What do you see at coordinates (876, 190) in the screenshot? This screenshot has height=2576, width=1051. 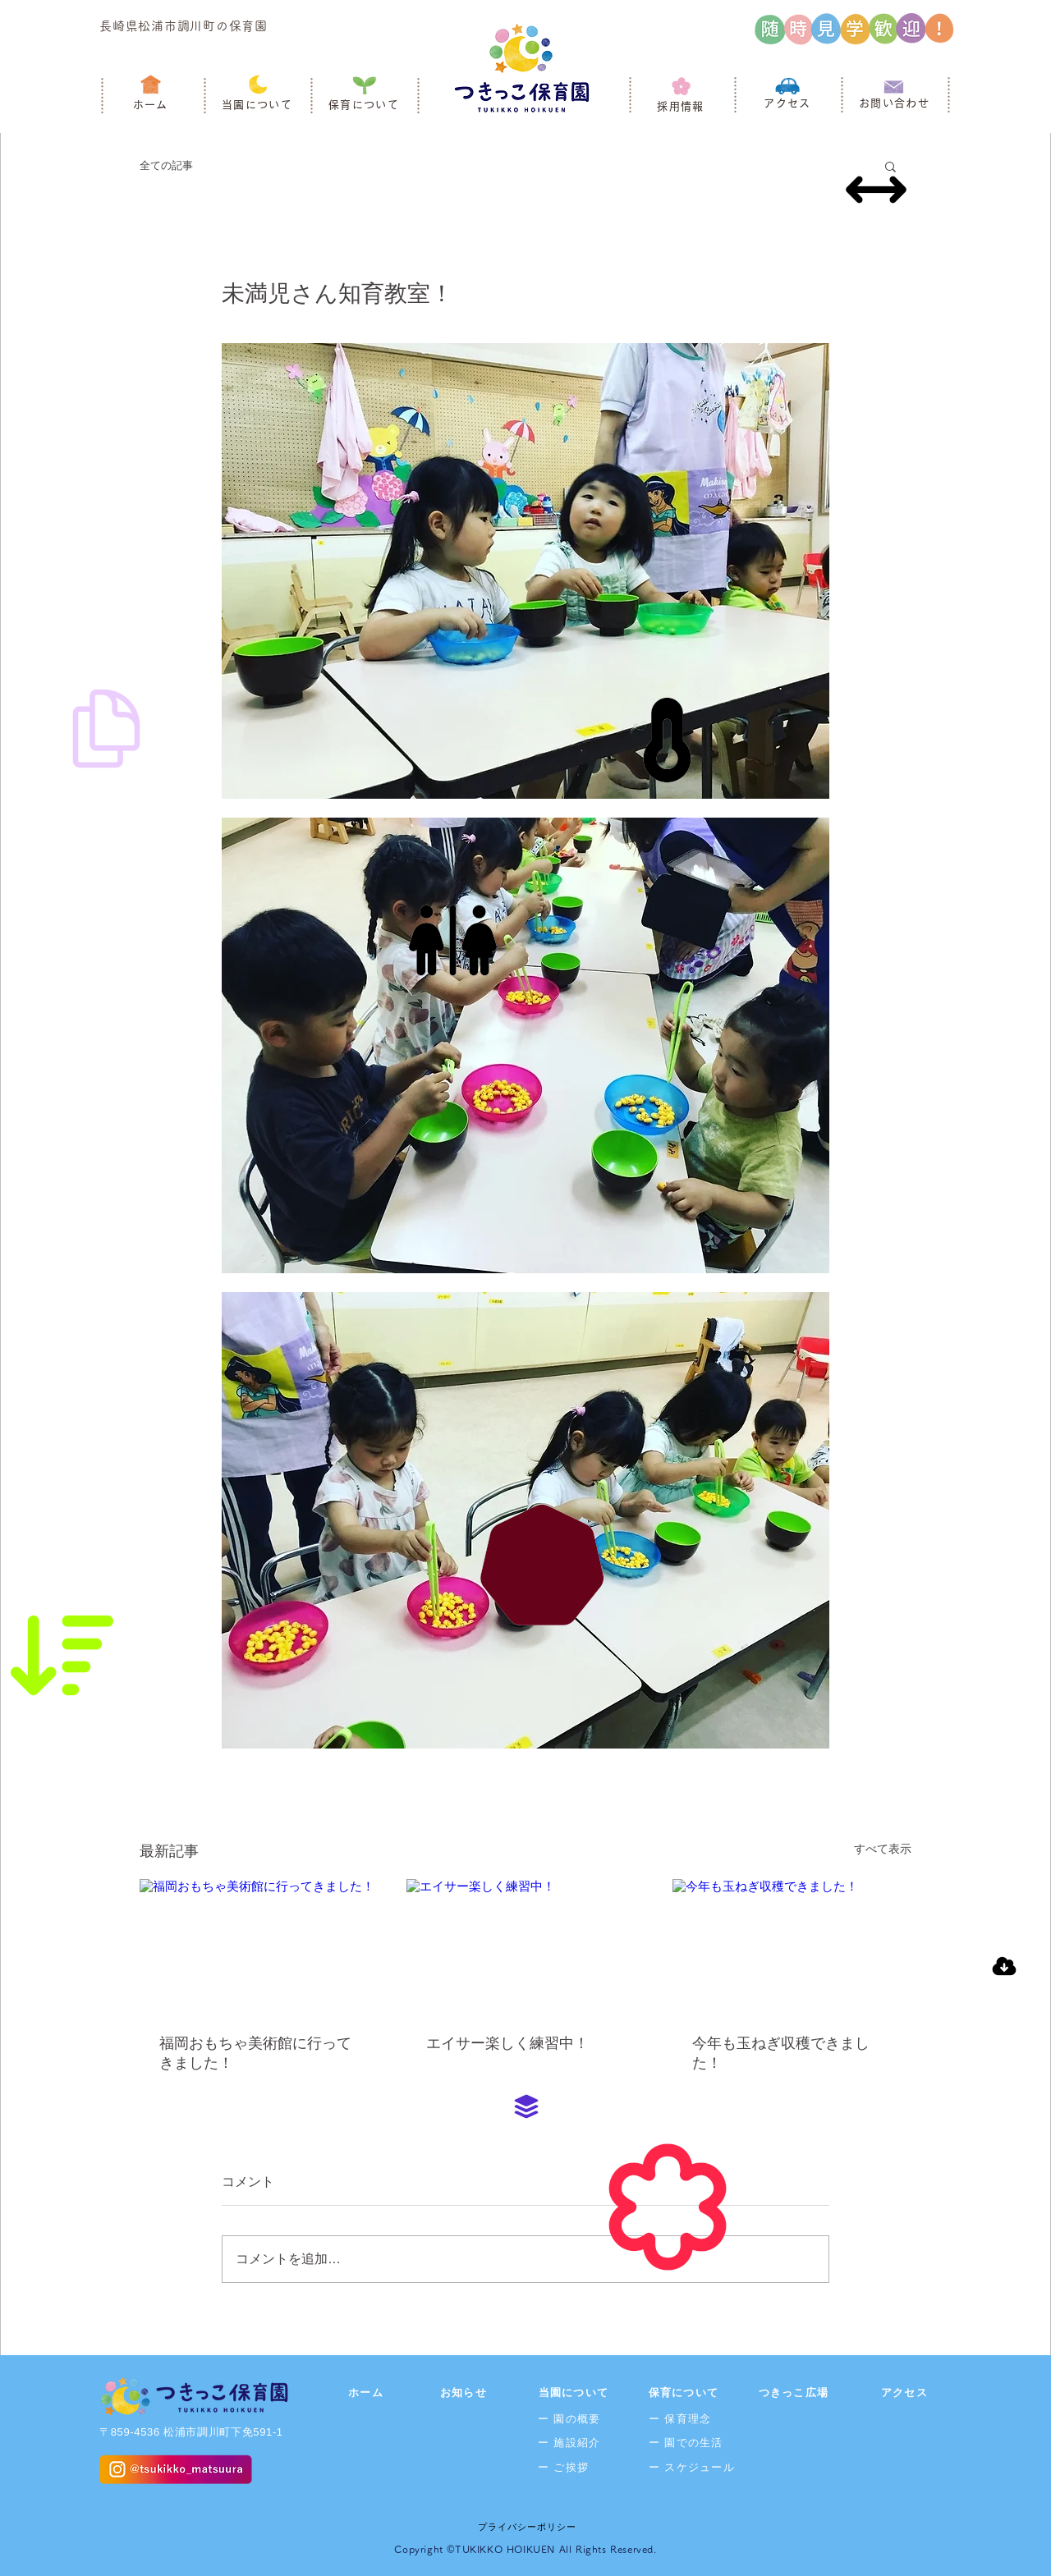 I see `resize or adjust width horizontally` at bounding box center [876, 190].